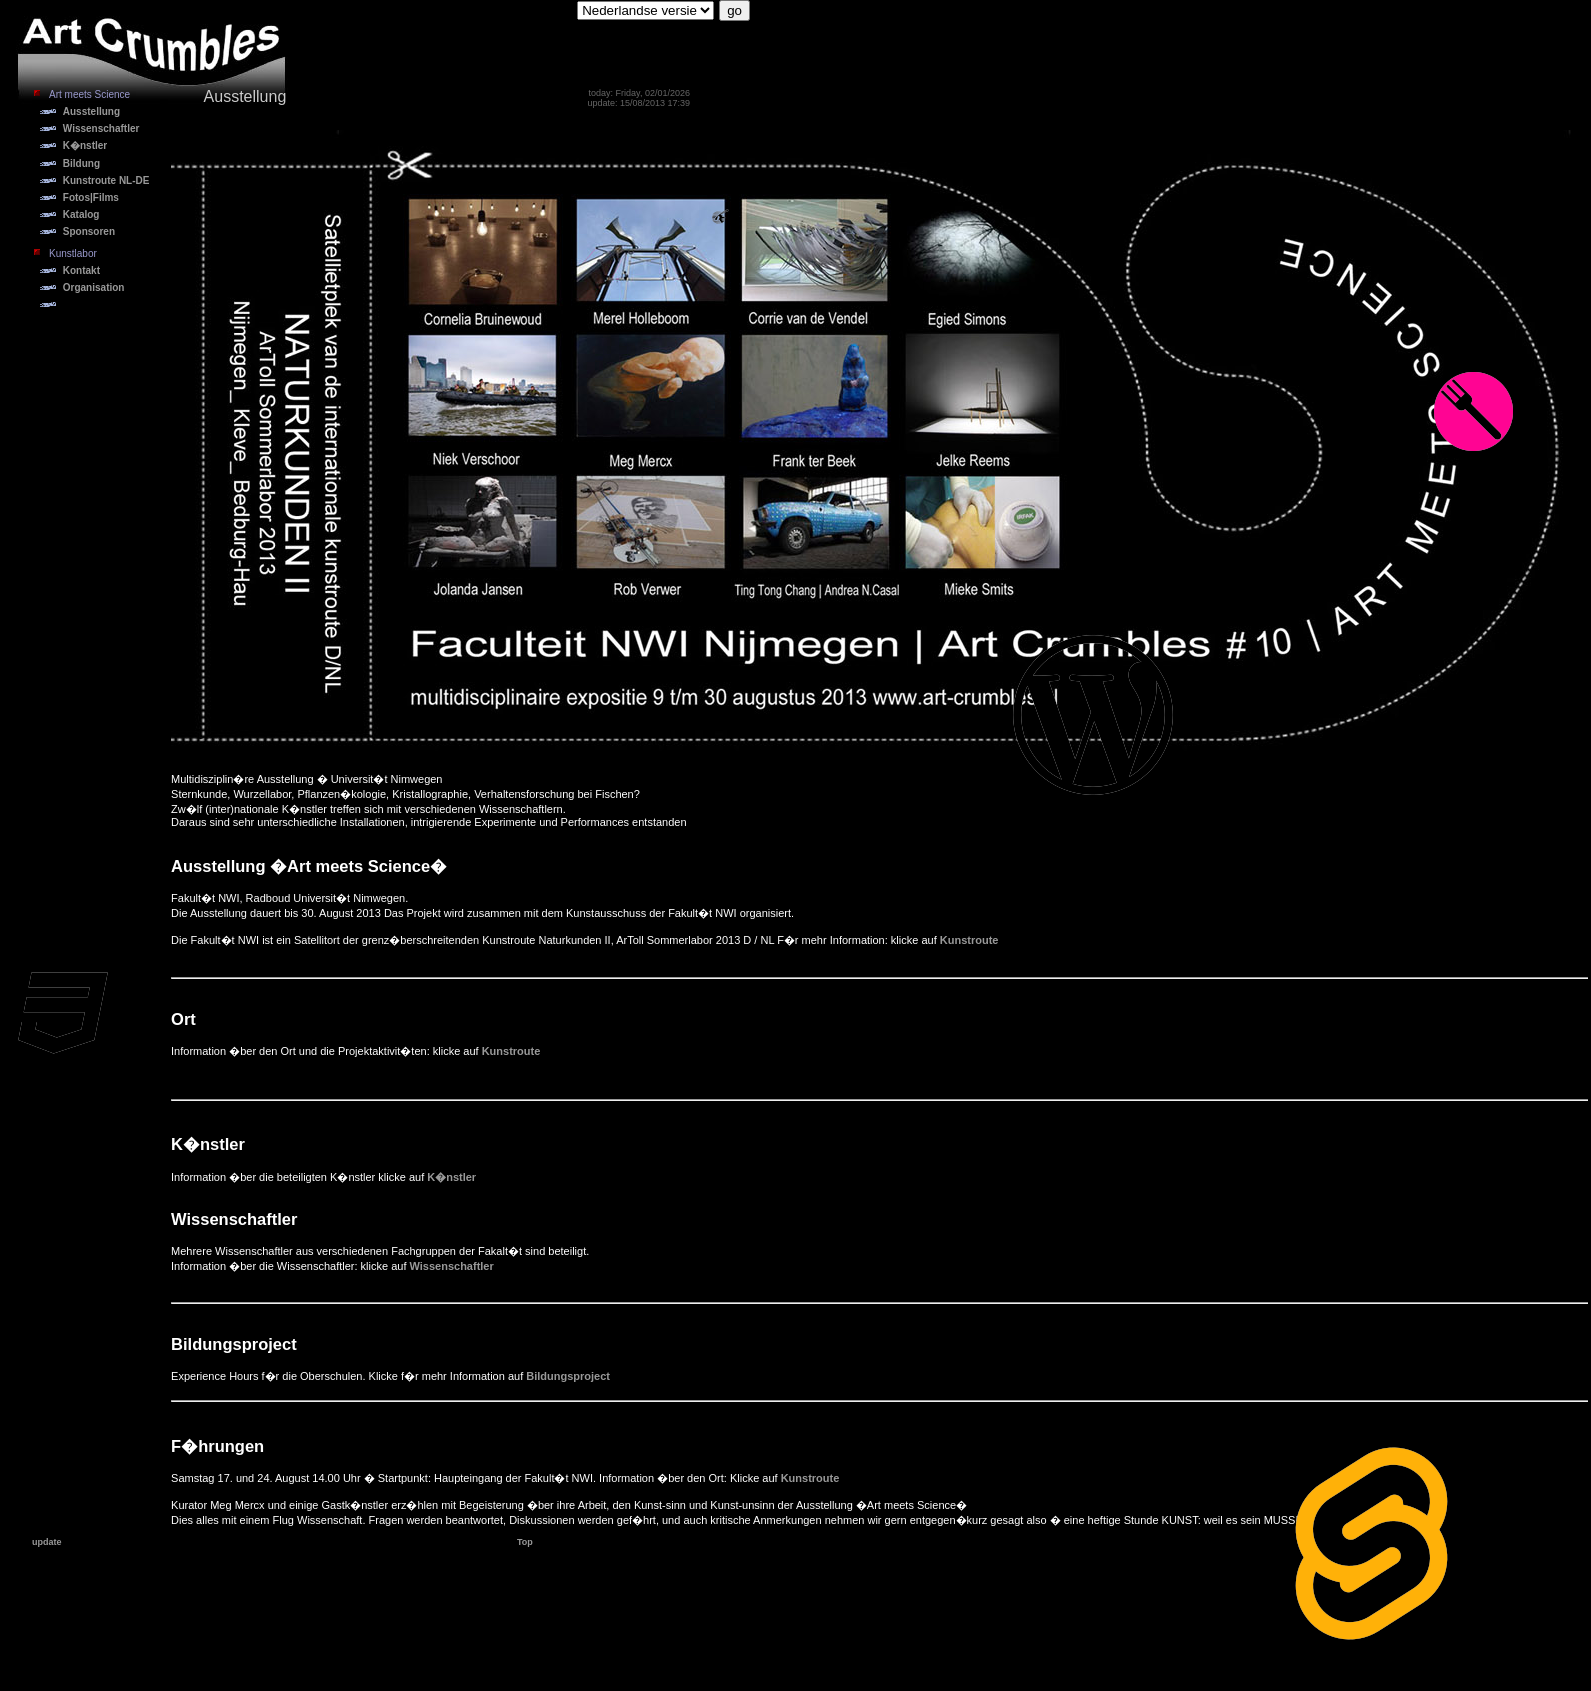 This screenshot has width=1591, height=1691. I want to click on svelte framework logo, so click(1371, 1543).